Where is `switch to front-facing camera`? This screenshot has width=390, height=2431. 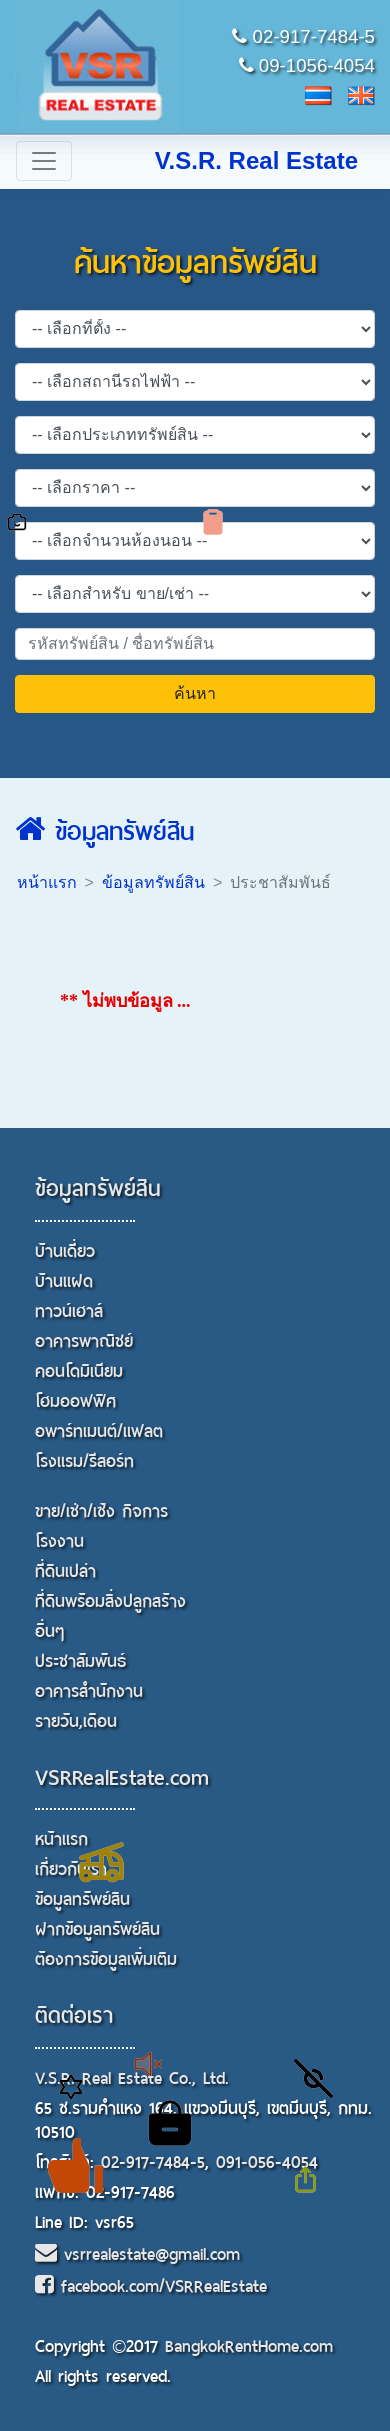 switch to front-facing camera is located at coordinates (17, 522).